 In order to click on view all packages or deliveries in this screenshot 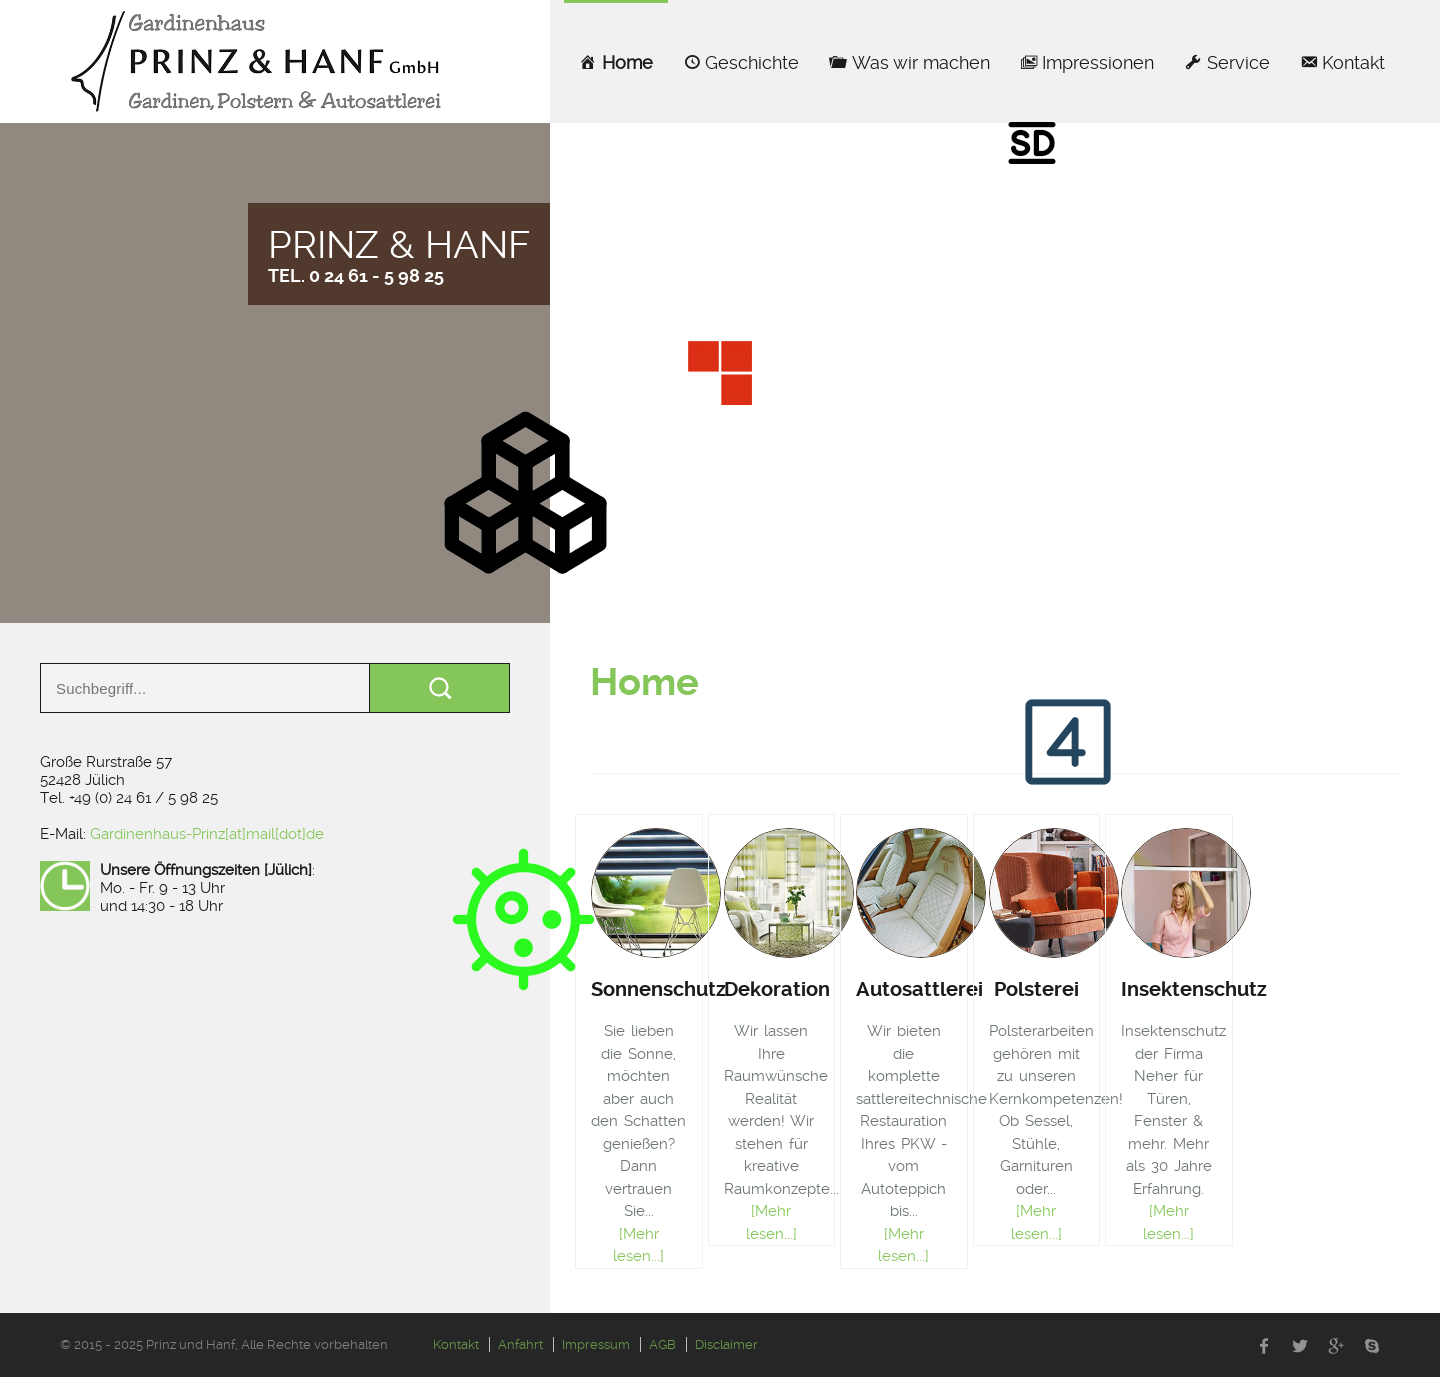, I will do `click(525, 492)`.